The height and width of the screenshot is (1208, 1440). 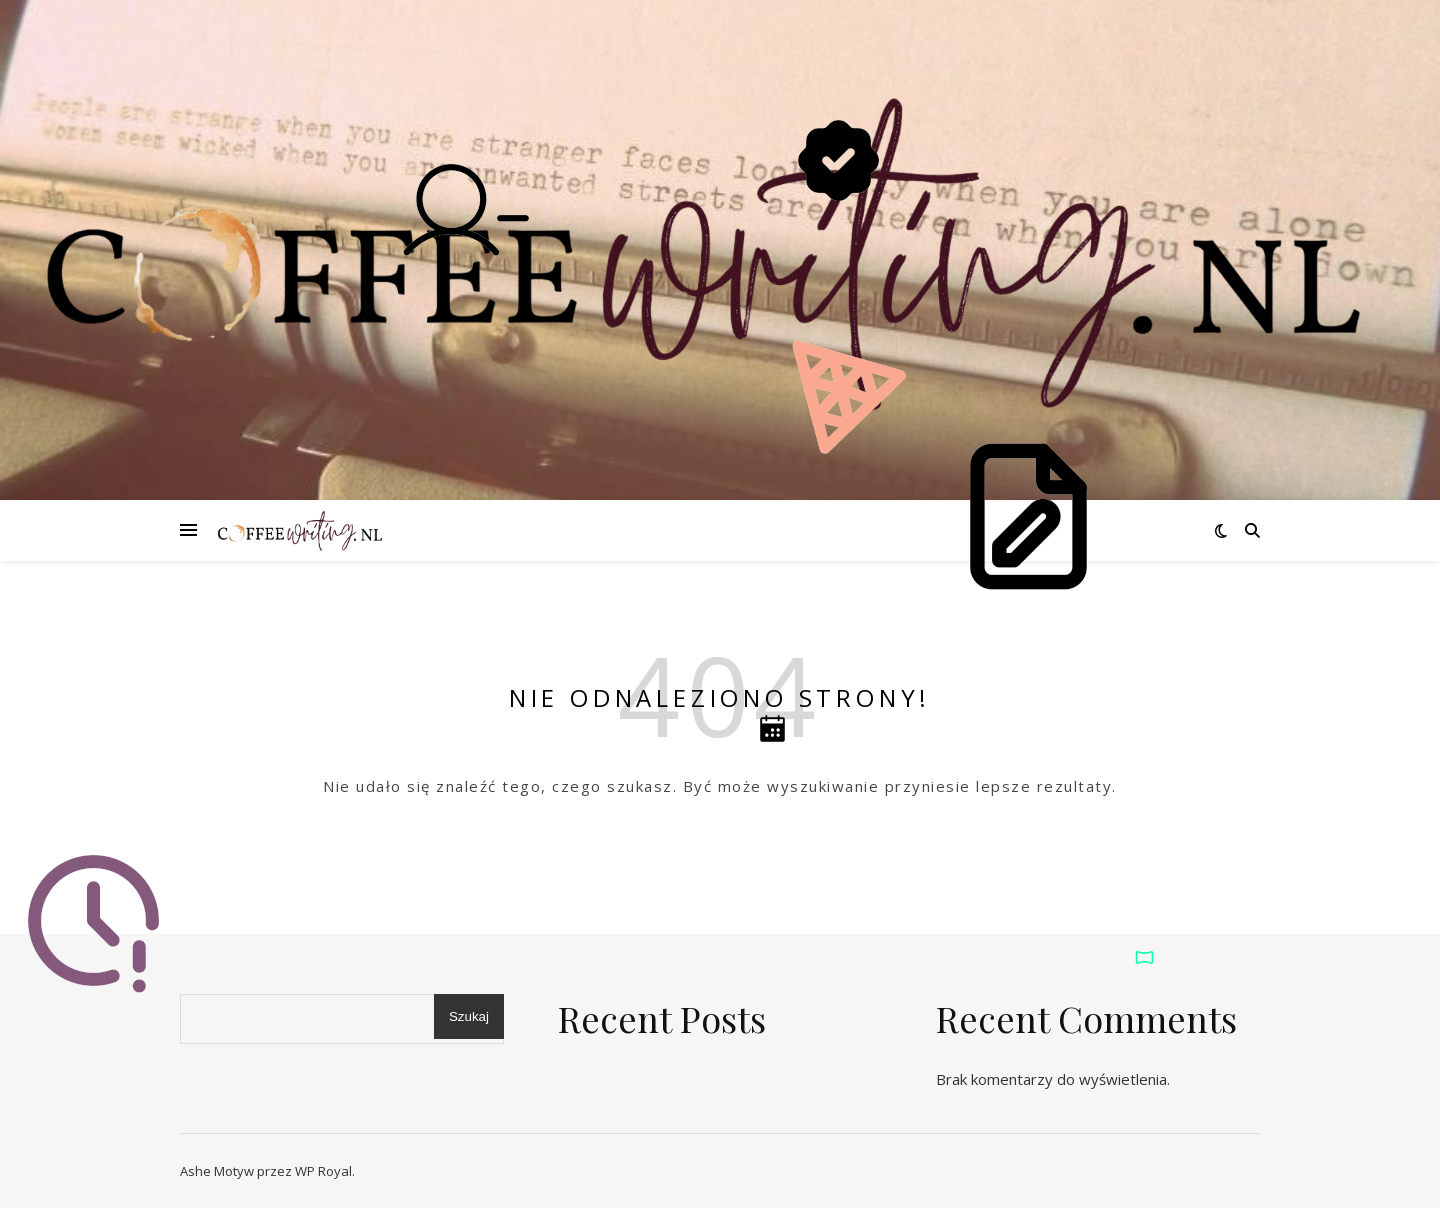 What do you see at coordinates (462, 214) in the screenshot?
I see `remove a user or contact` at bounding box center [462, 214].